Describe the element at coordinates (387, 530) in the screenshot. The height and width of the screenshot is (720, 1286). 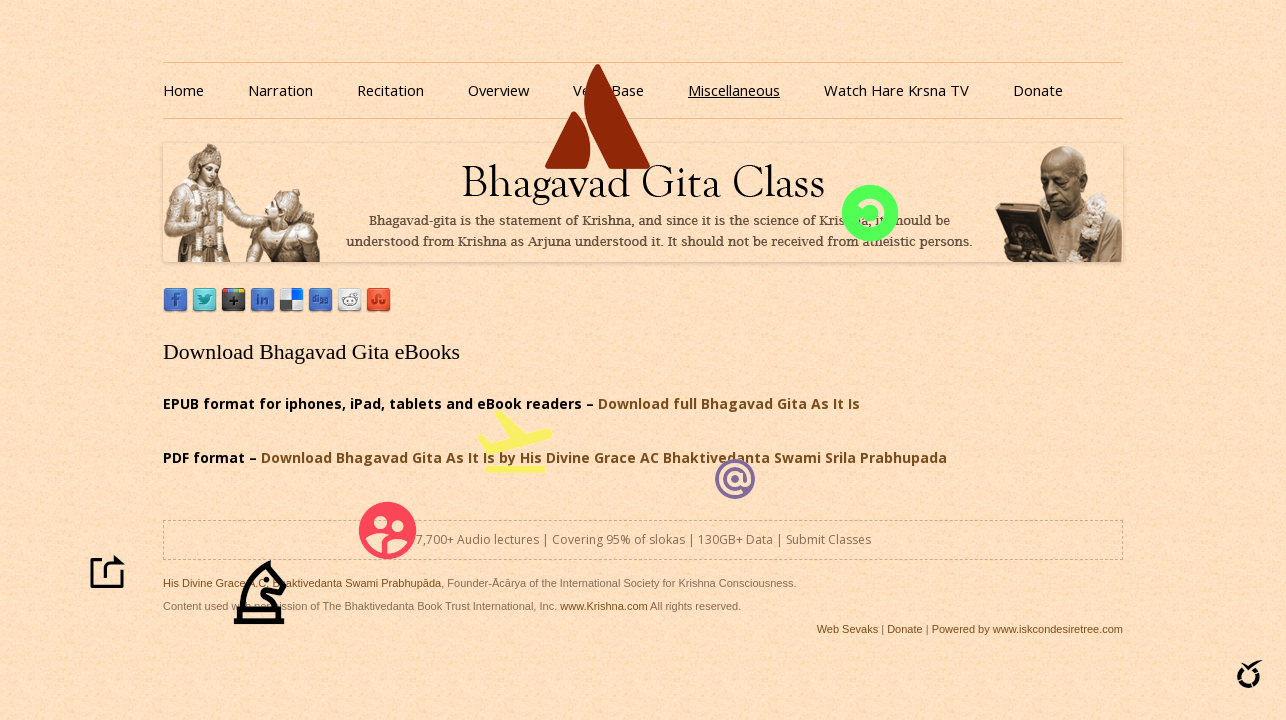
I see `view group members or team` at that location.